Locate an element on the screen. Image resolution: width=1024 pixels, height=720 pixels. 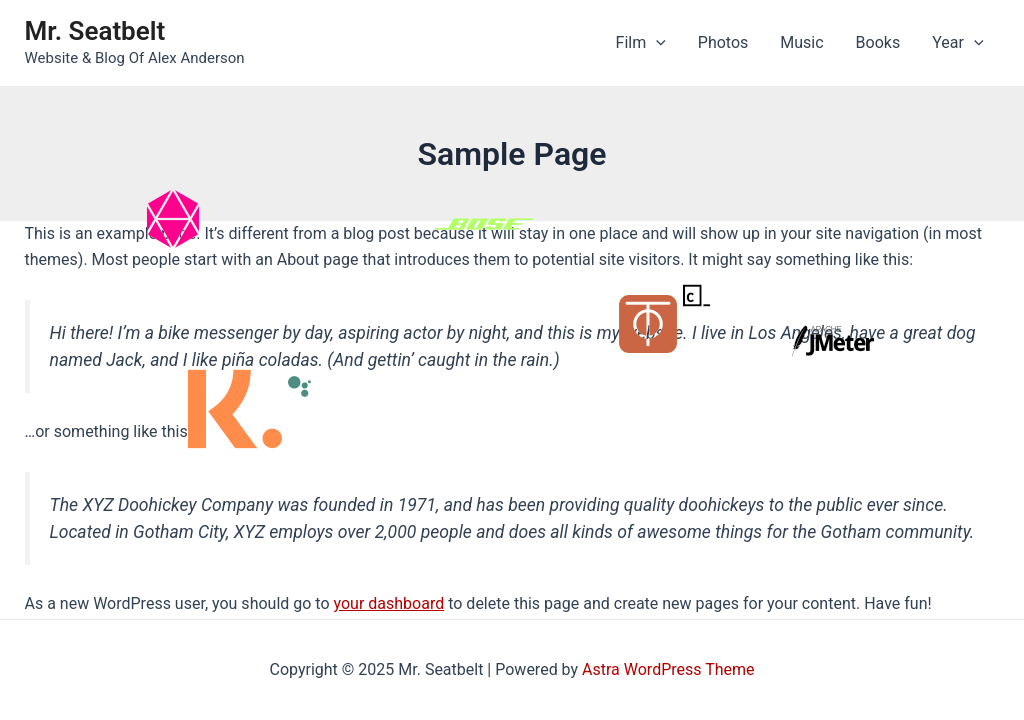
apache jmeter application logo is located at coordinates (833, 341).